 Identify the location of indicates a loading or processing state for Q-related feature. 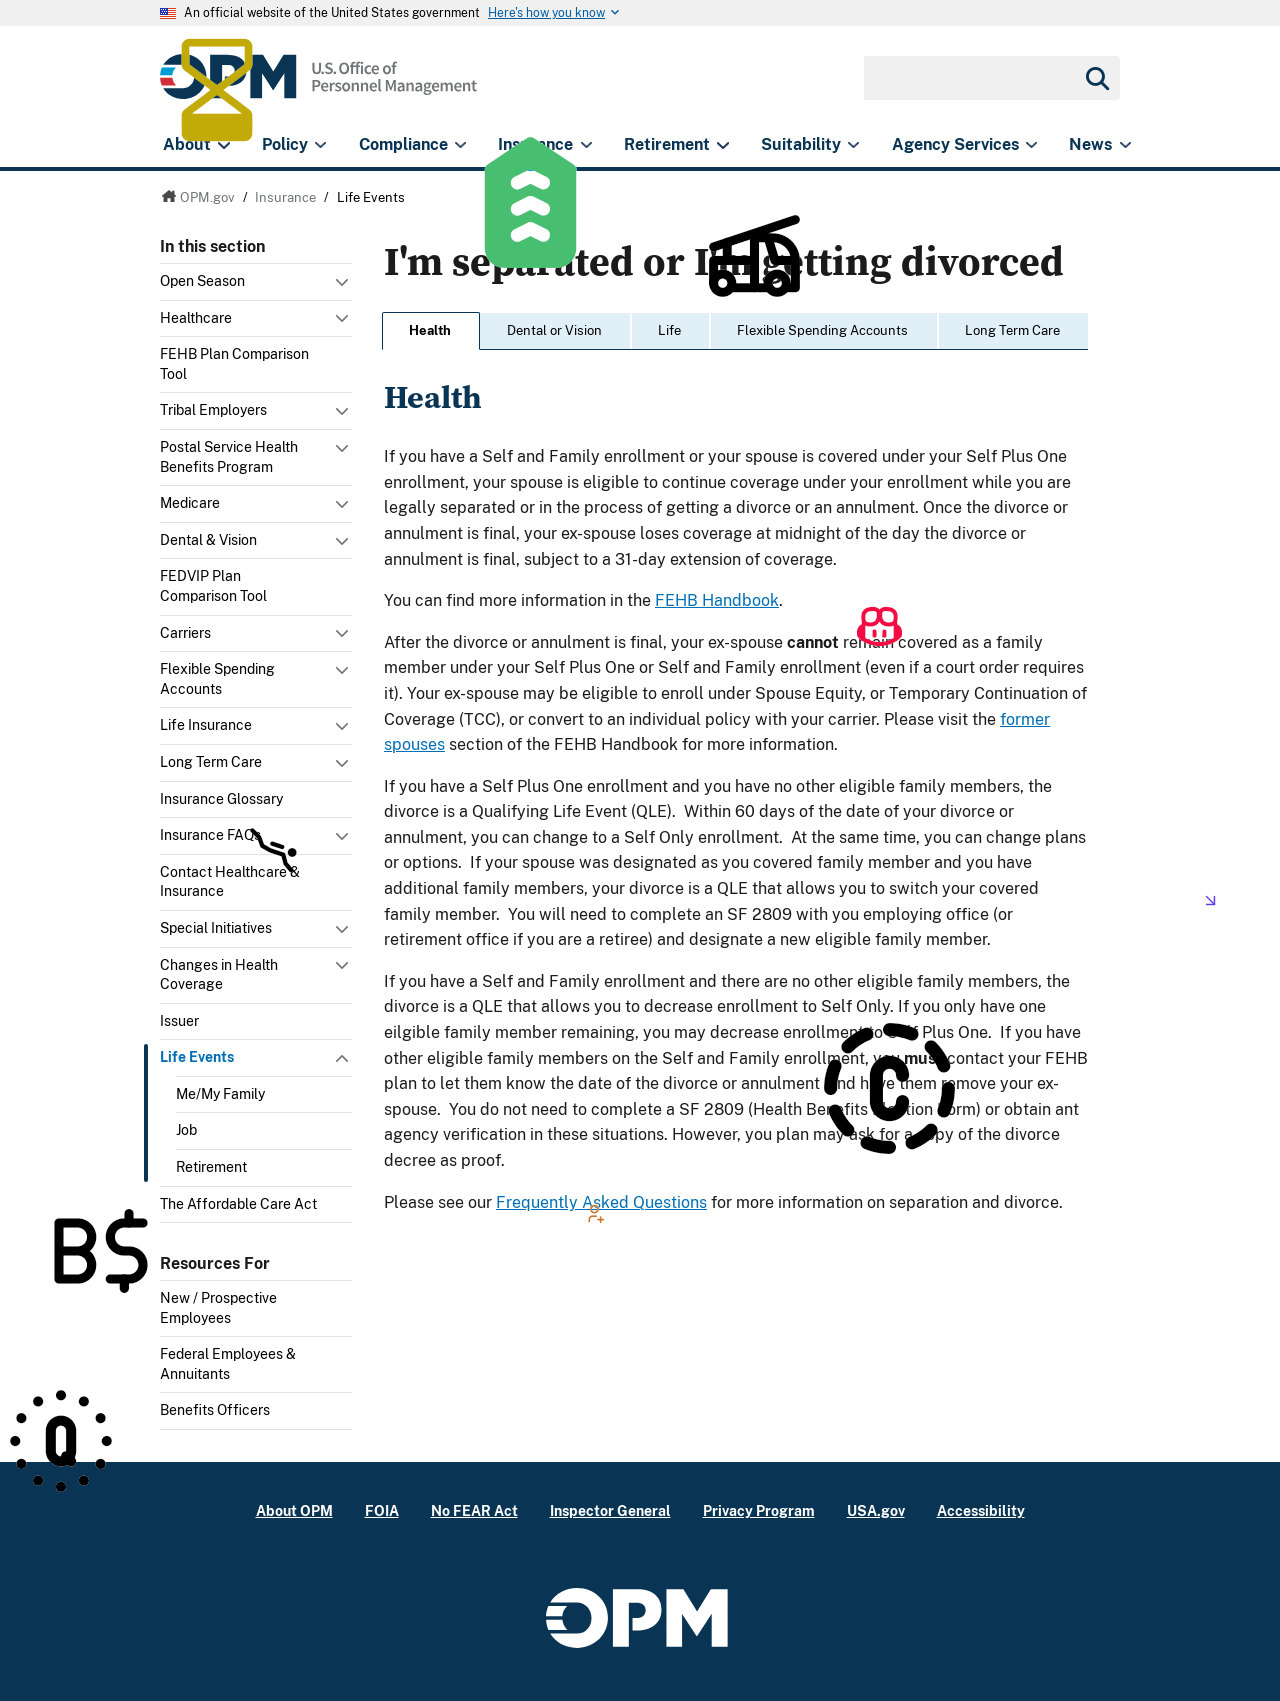
(61, 1441).